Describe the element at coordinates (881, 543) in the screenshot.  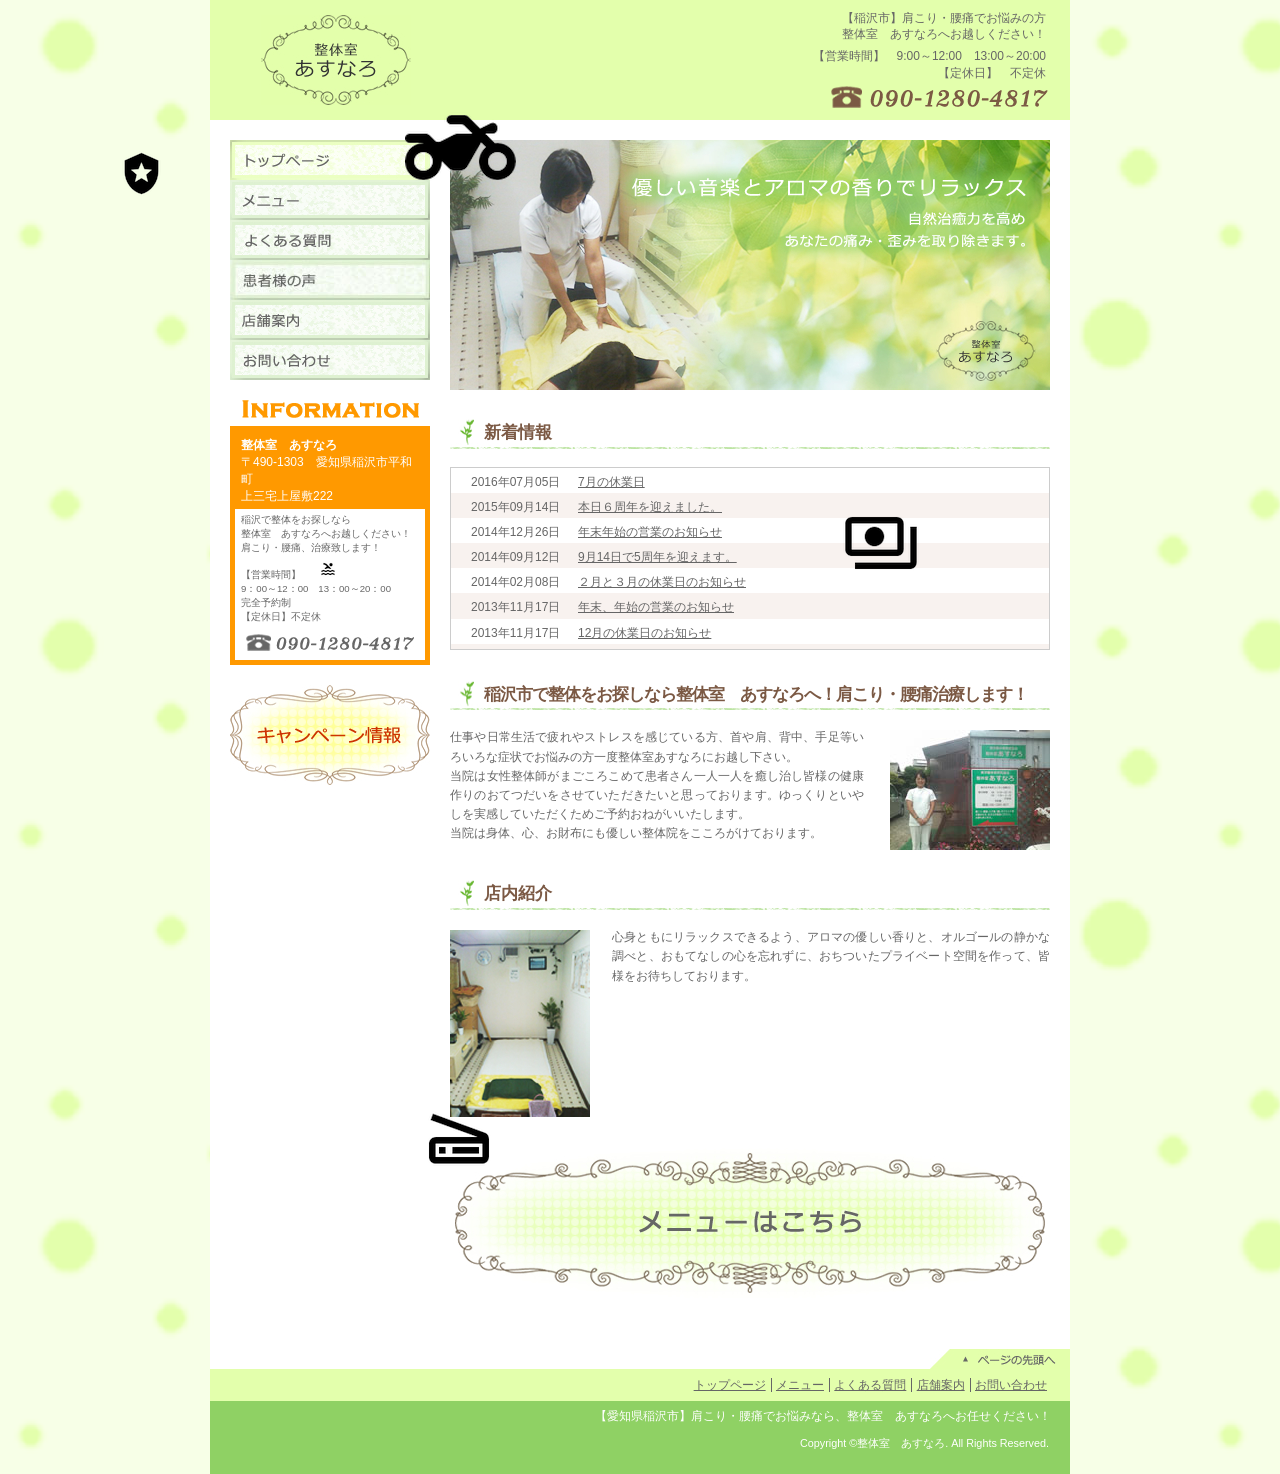
I see `access payment methods` at that location.